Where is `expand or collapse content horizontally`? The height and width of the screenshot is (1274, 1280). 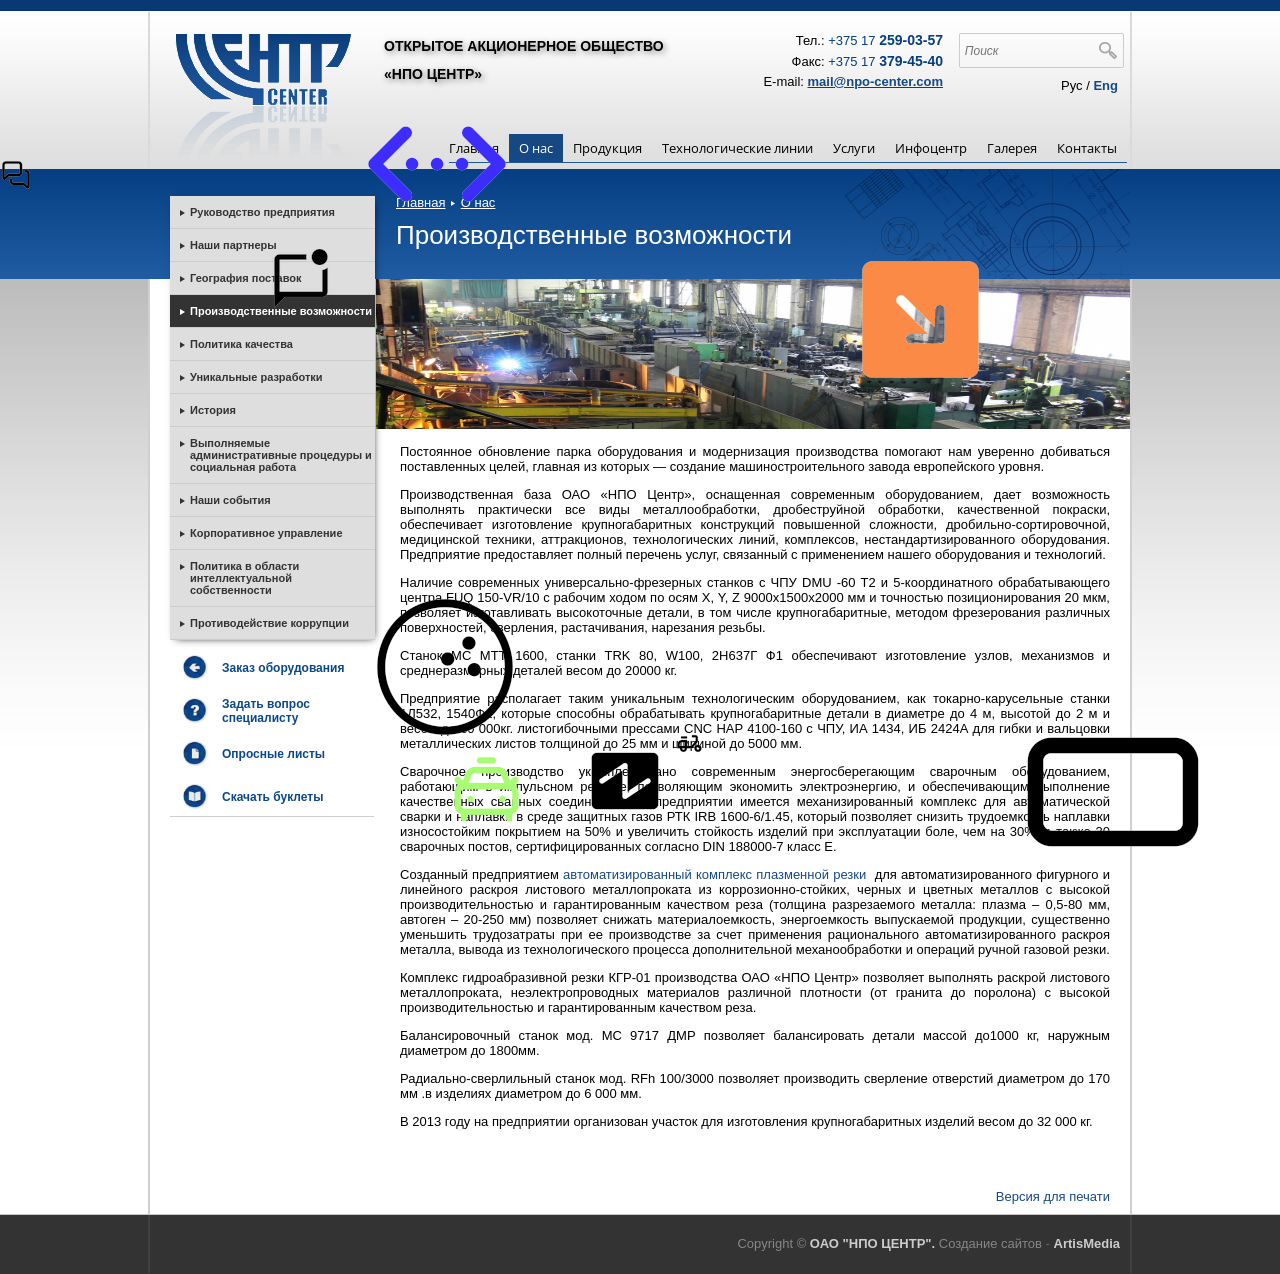 expand or collapse content horizontally is located at coordinates (437, 164).